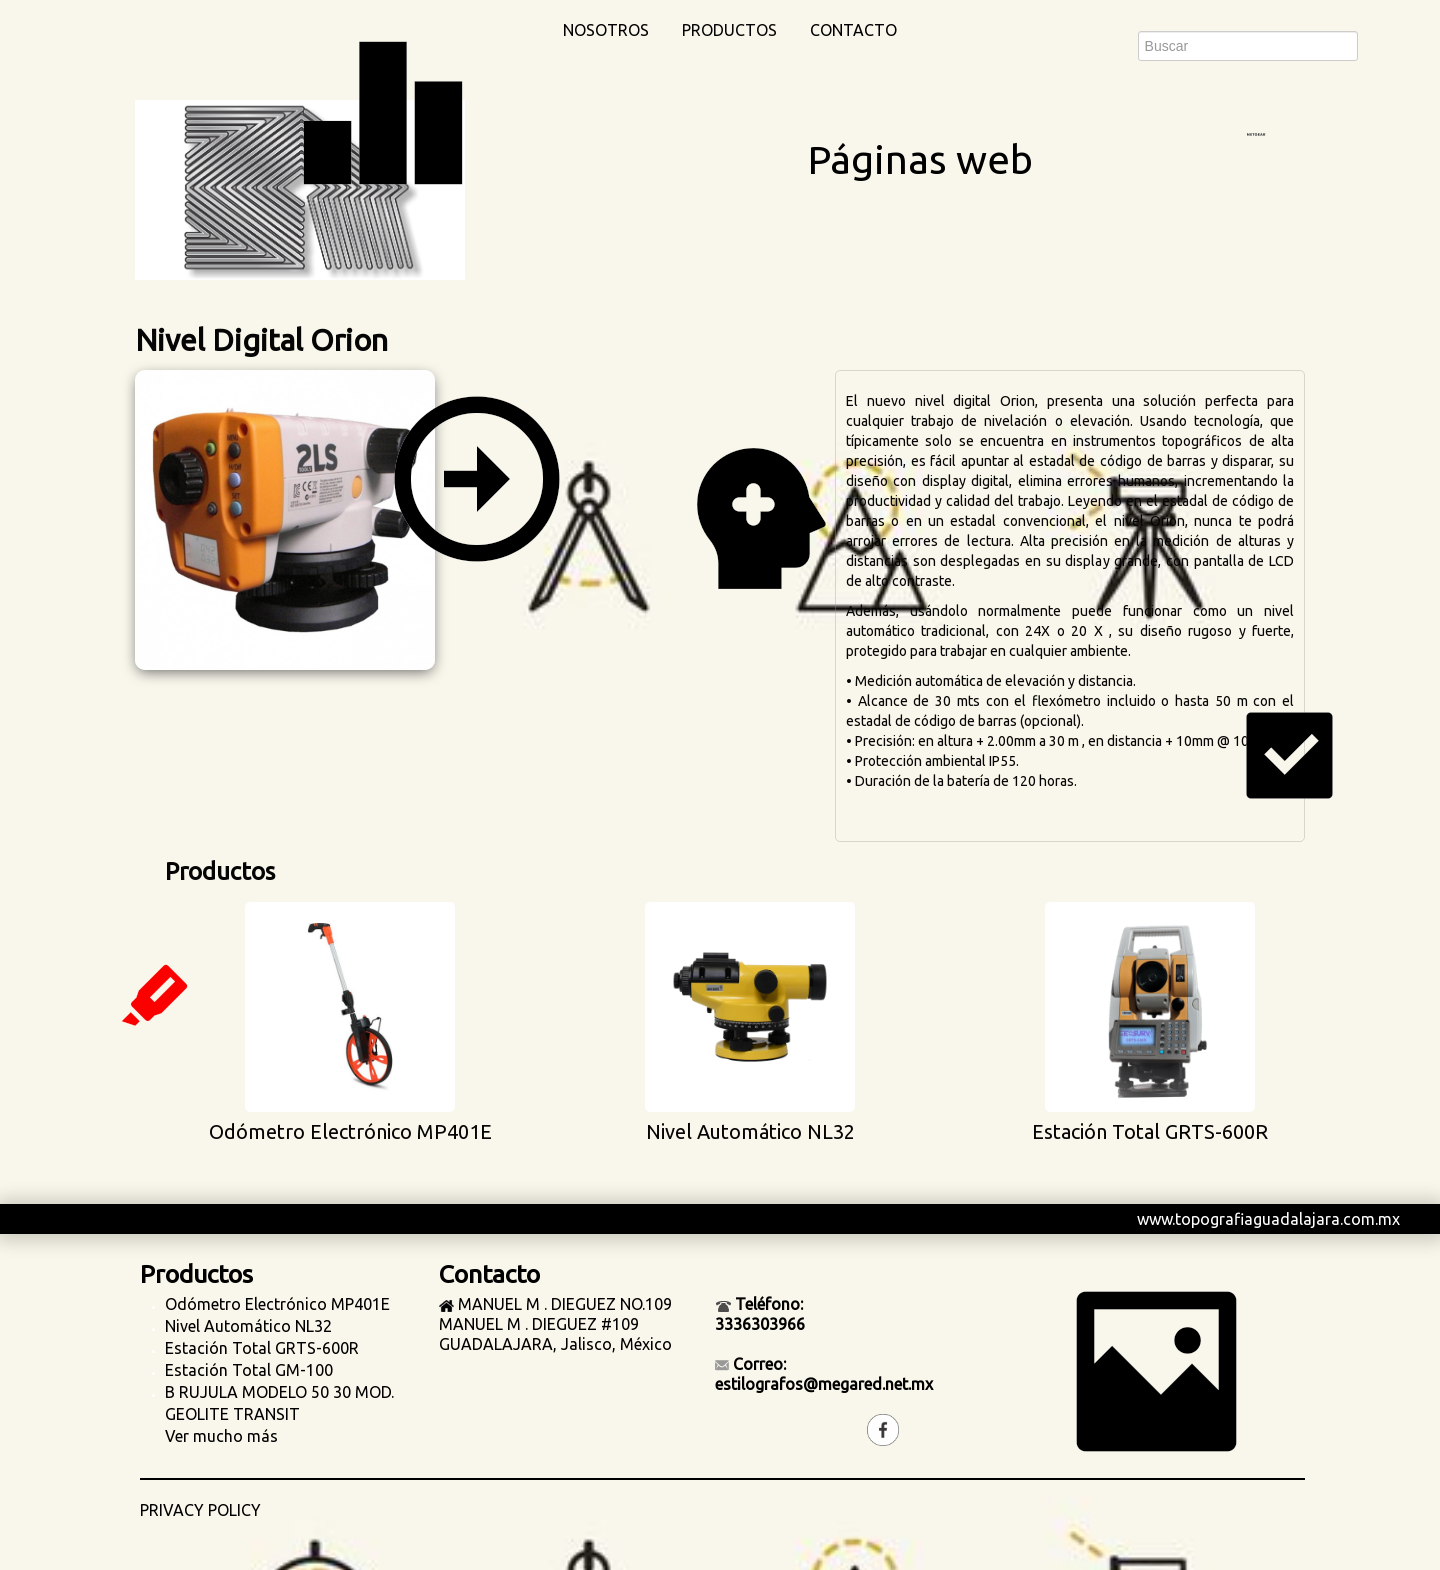  What do you see at coordinates (383, 113) in the screenshot?
I see `view analytics or statistics` at bounding box center [383, 113].